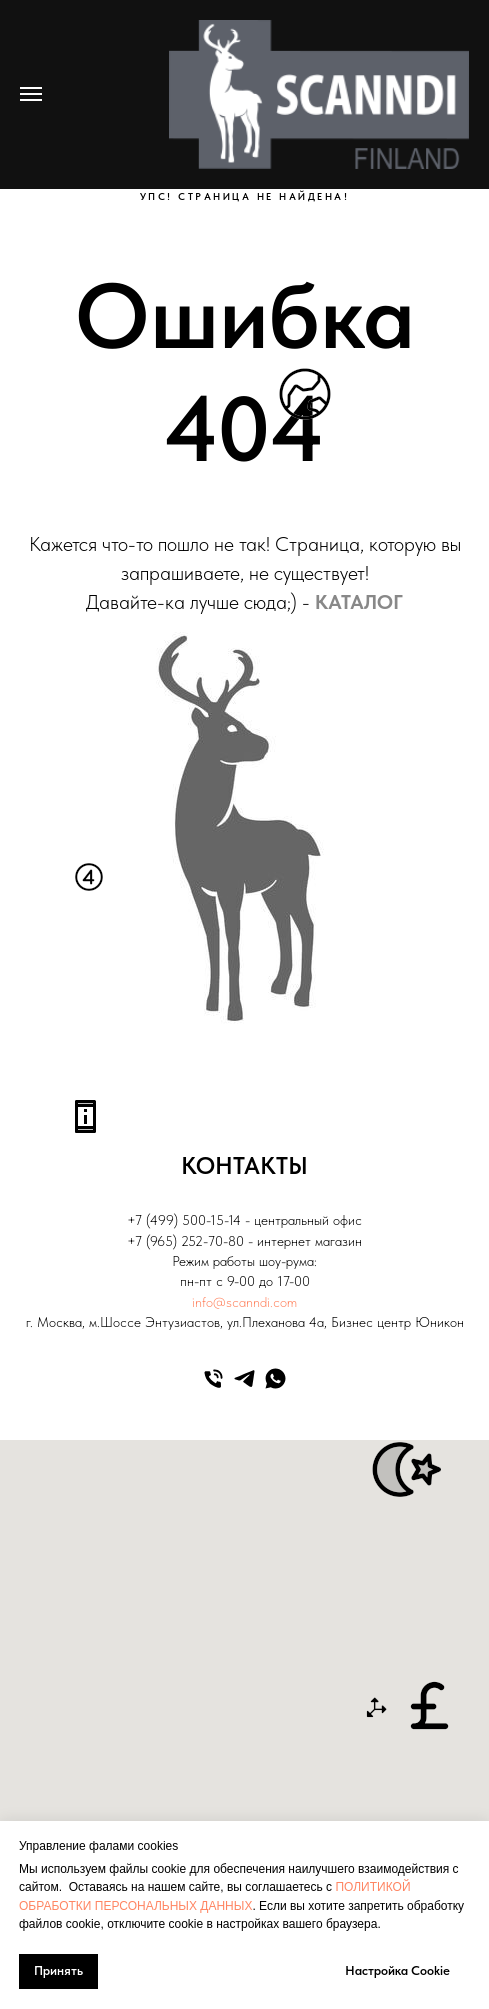 The width and height of the screenshot is (489, 2009). What do you see at coordinates (89, 877) in the screenshot?
I see `indicates step four in a multi-step process` at bounding box center [89, 877].